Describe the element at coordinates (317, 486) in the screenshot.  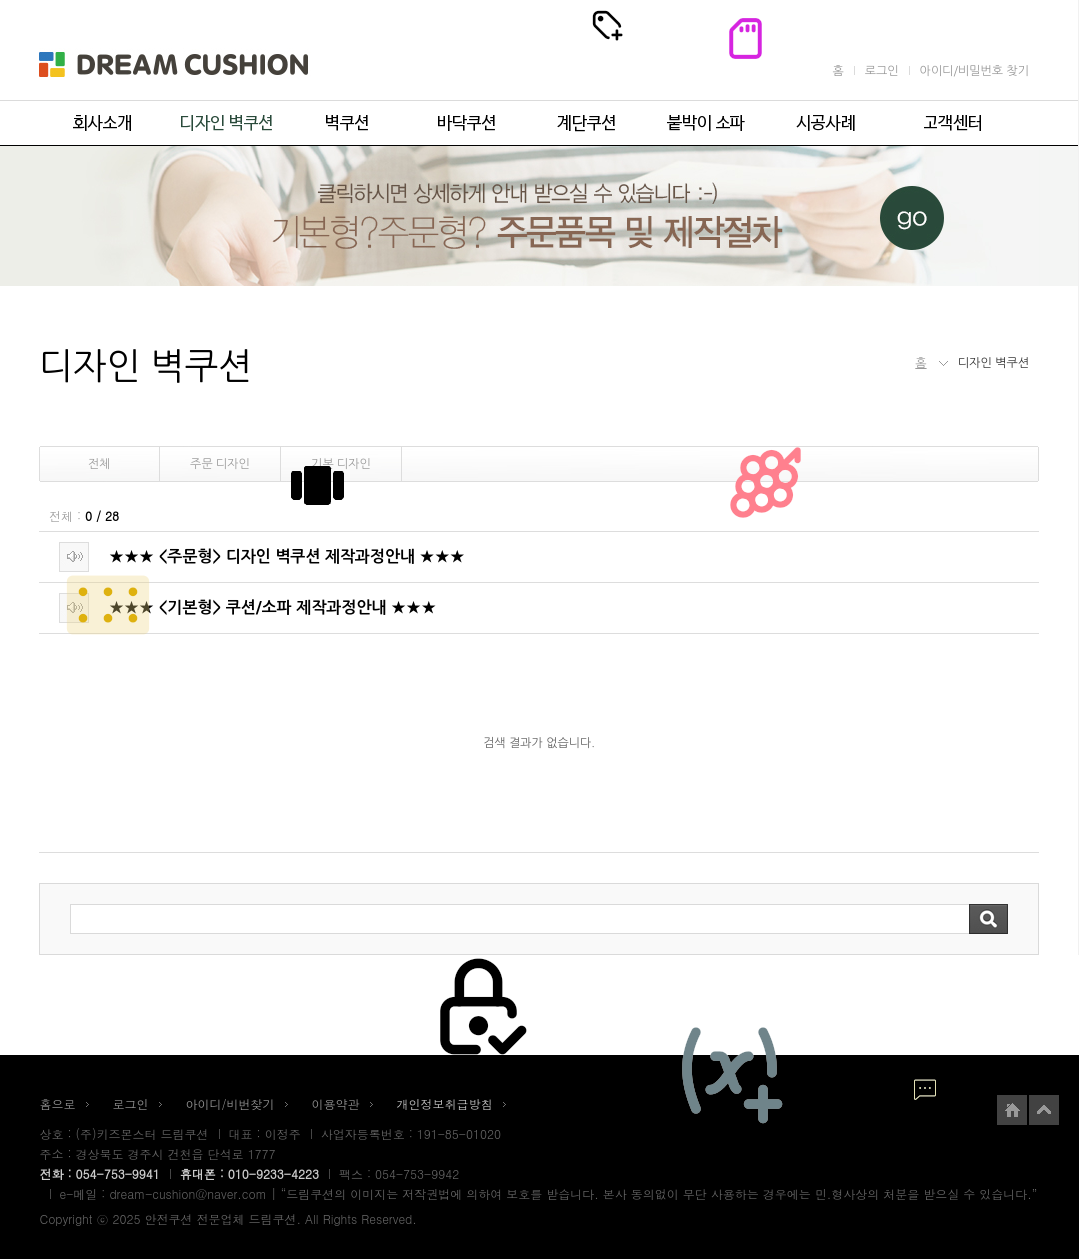
I see `view content in carousel format` at that location.